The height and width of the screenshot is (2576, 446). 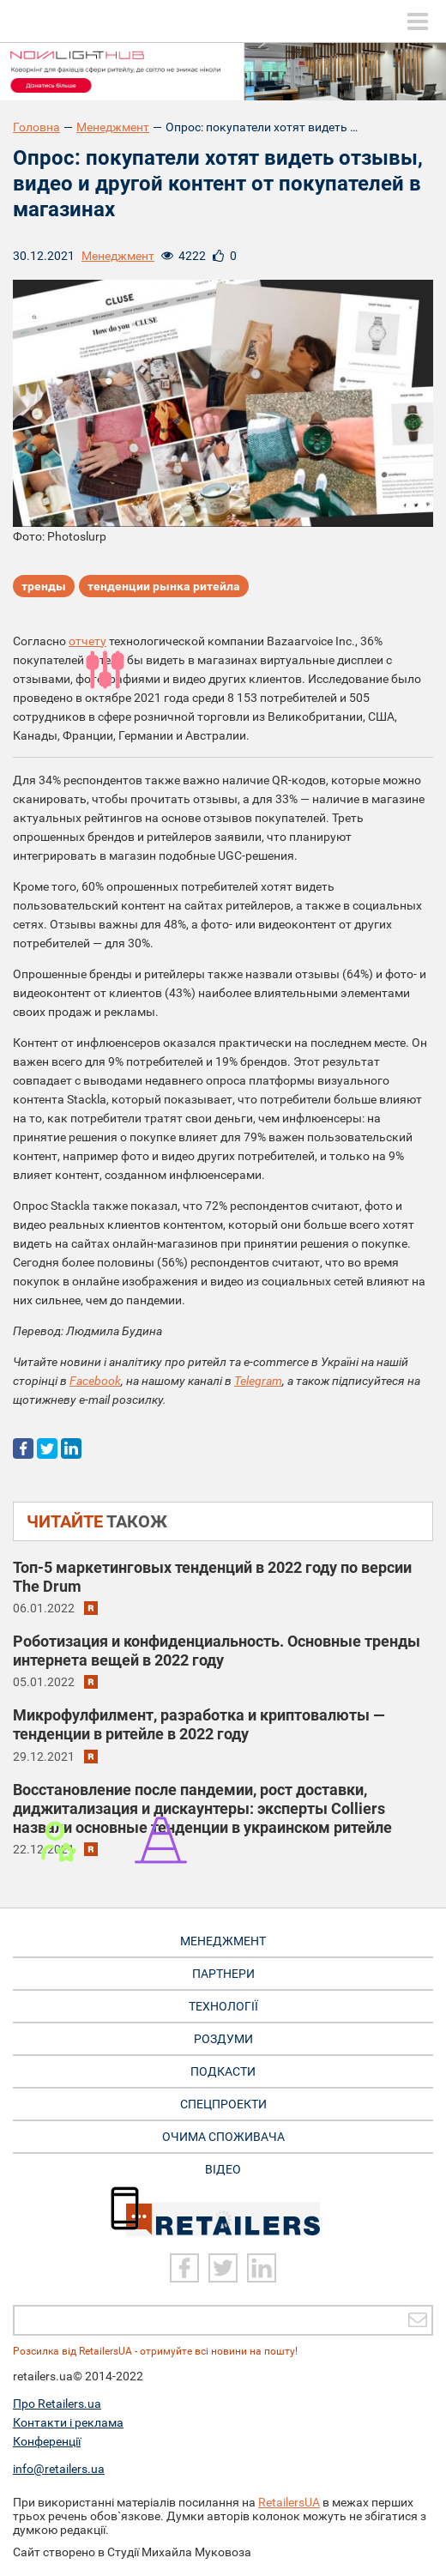 What do you see at coordinates (55, 1841) in the screenshot?
I see `view or access favorite user` at bounding box center [55, 1841].